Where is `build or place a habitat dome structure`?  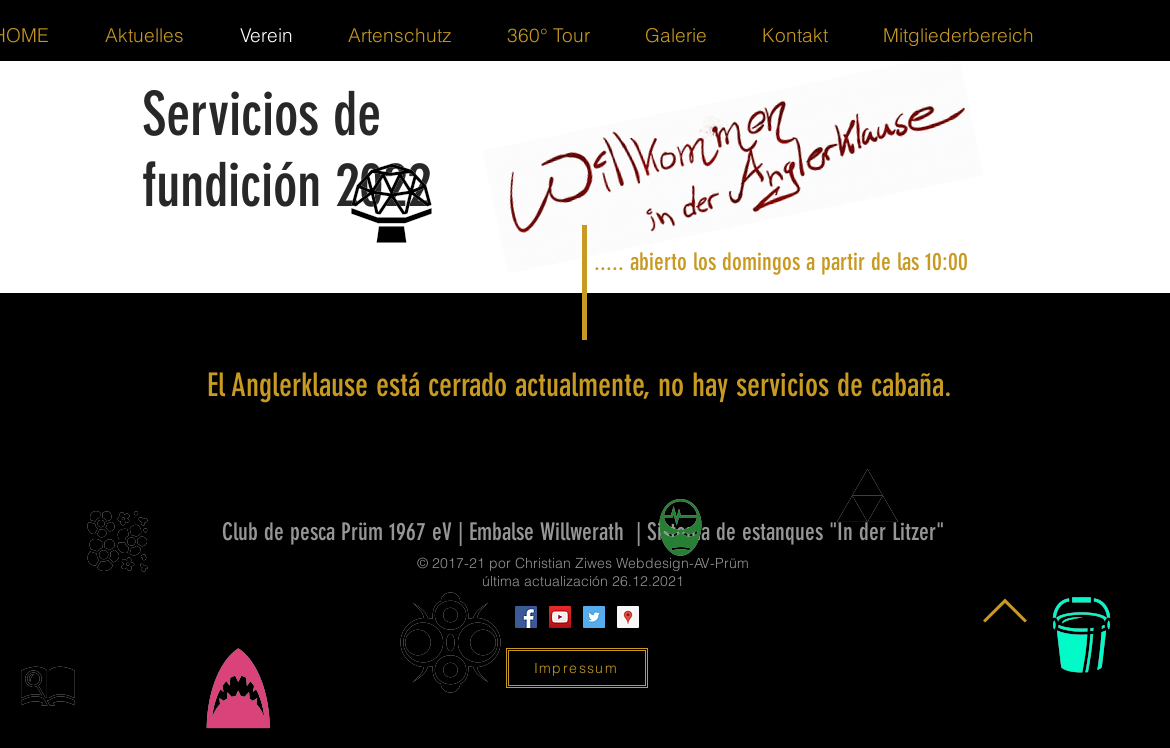 build or place a habitat dome structure is located at coordinates (391, 202).